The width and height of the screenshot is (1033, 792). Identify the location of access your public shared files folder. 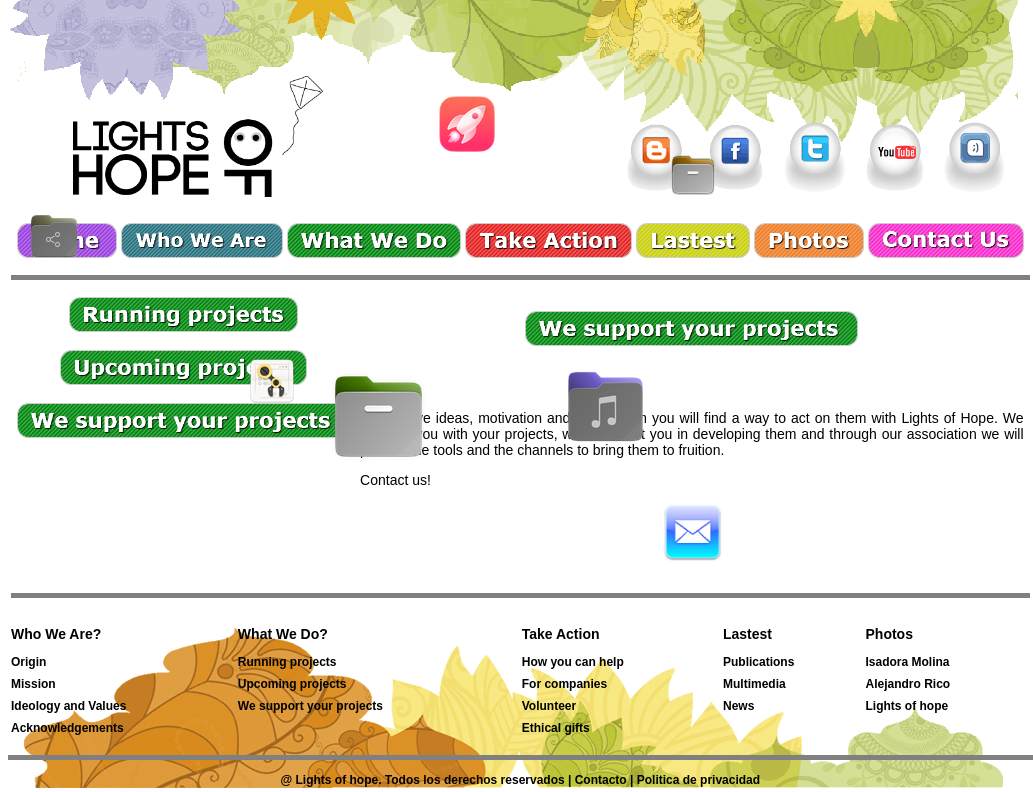
(54, 236).